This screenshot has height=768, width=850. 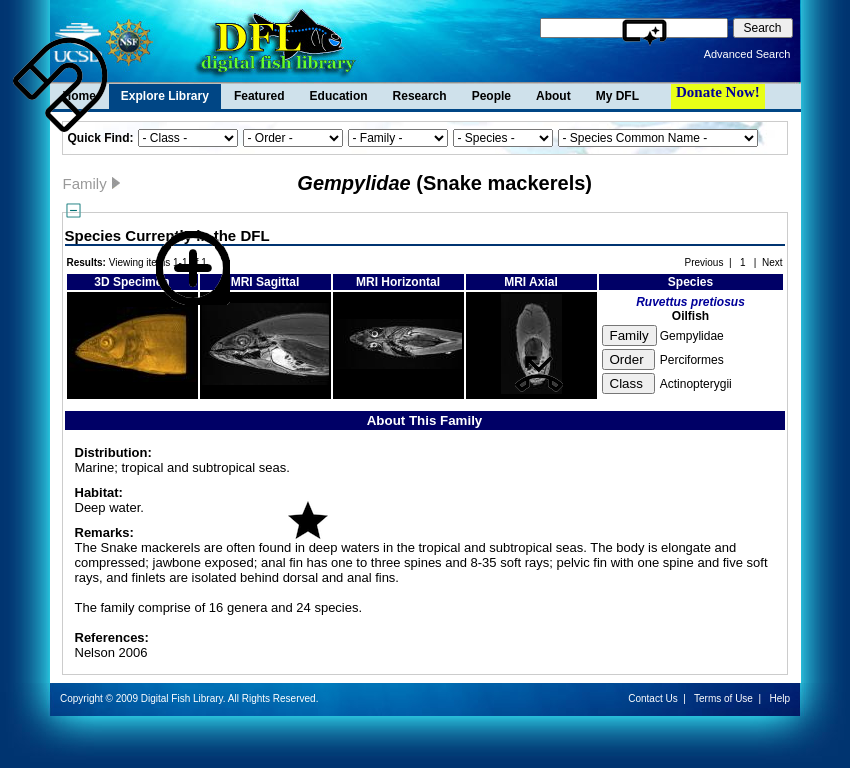 I want to click on activate magnetic snap or alignment tool, so click(x=62, y=83).